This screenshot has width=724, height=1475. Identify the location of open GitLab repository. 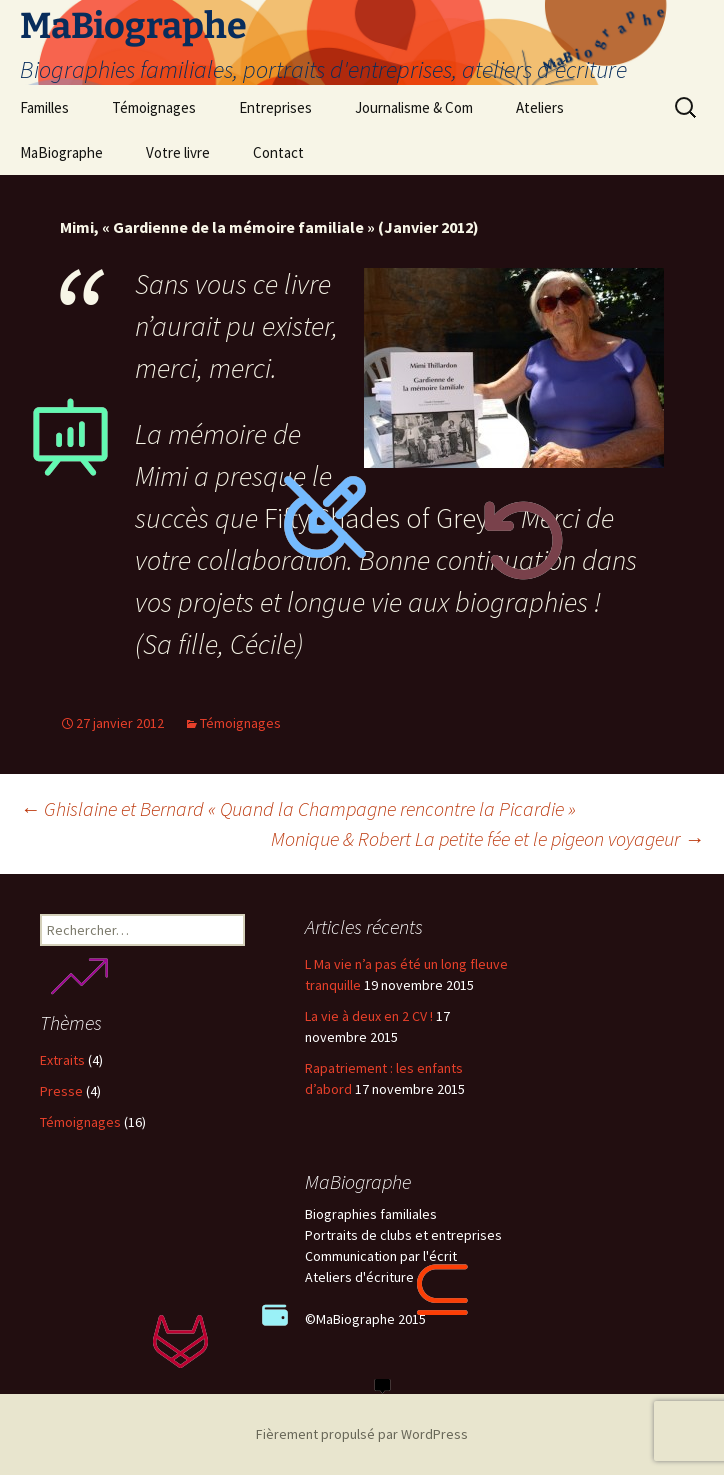
(180, 1340).